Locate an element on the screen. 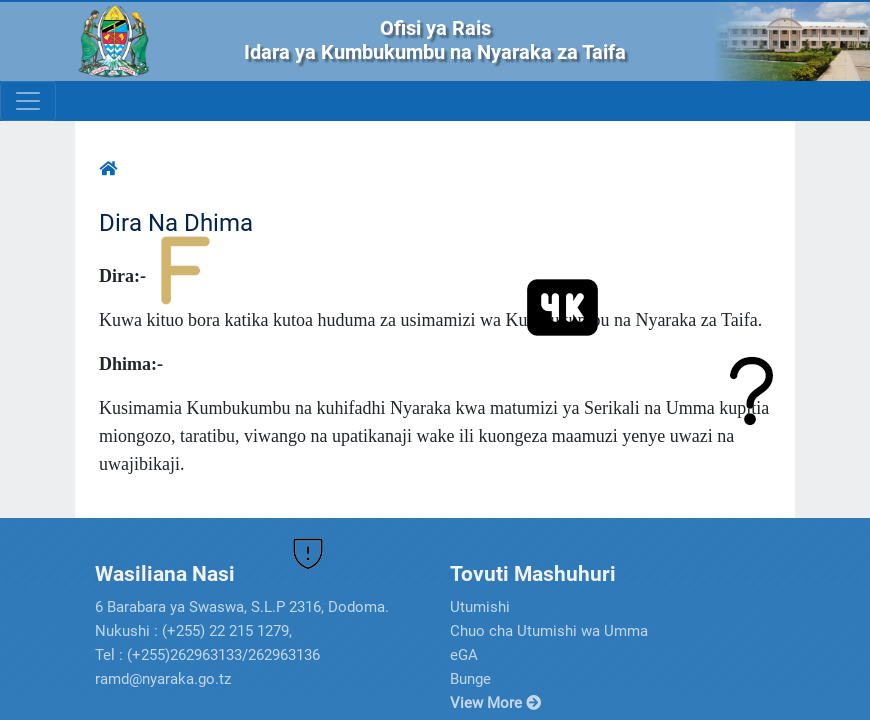  security warning or potential threat detected is located at coordinates (308, 552).